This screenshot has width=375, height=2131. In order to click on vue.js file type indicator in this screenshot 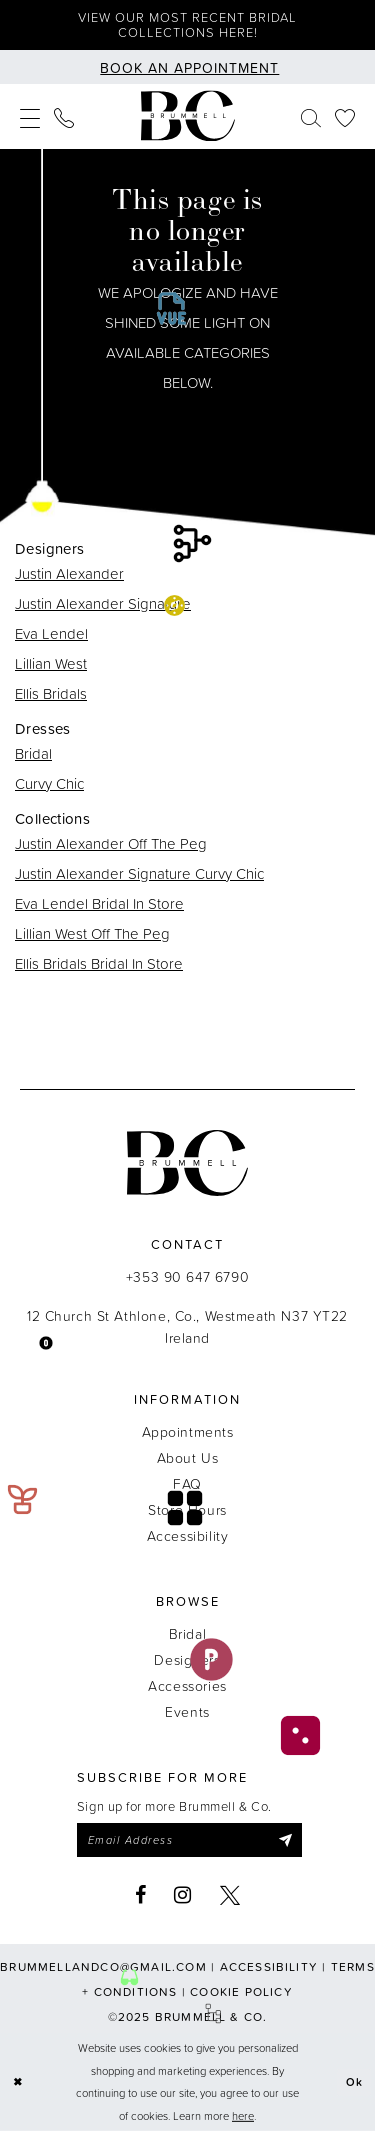, I will do `click(171, 308)`.